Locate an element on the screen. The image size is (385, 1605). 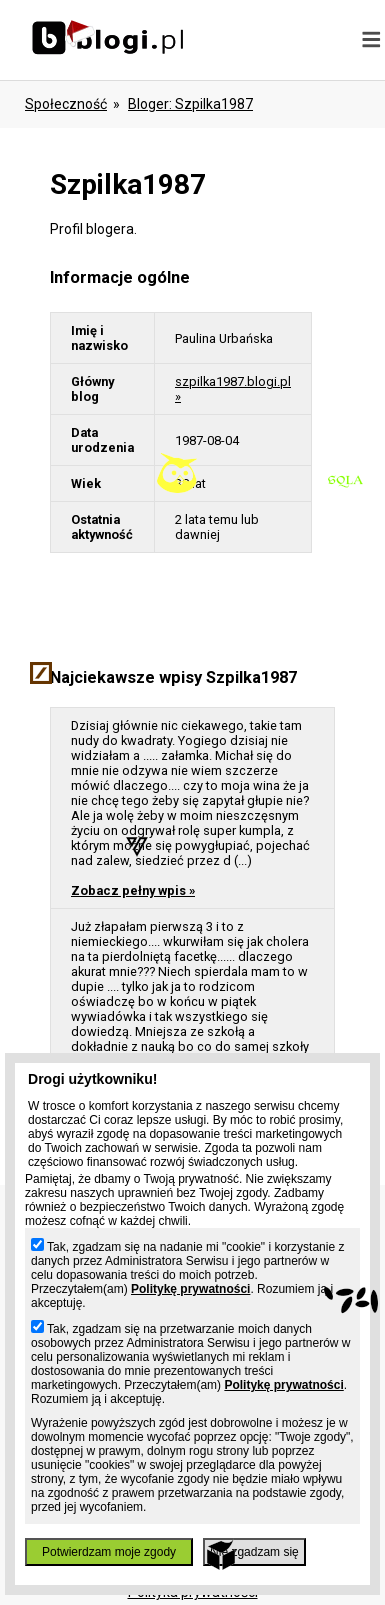
cycling '74 company logo is located at coordinates (351, 1300).